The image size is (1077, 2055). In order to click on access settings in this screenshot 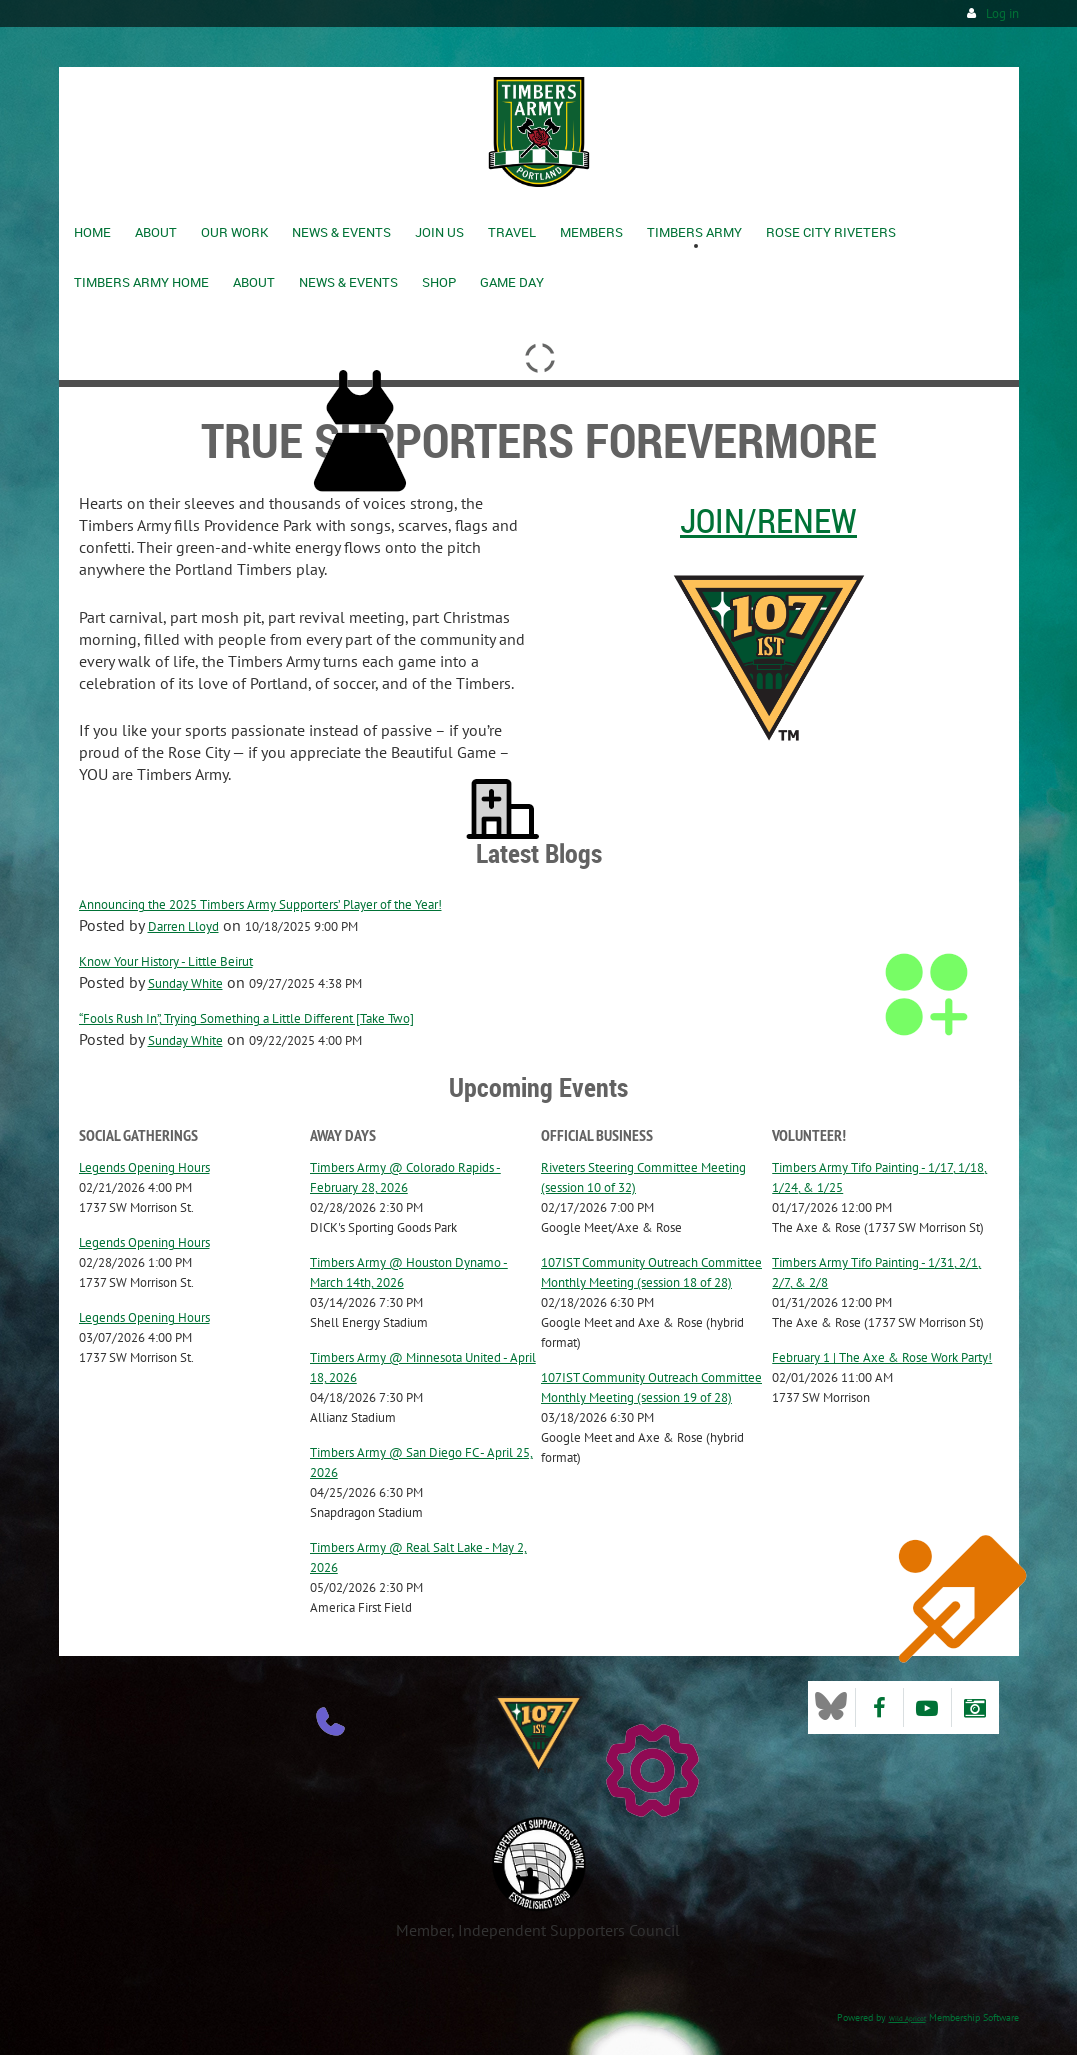, I will do `click(652, 1770)`.